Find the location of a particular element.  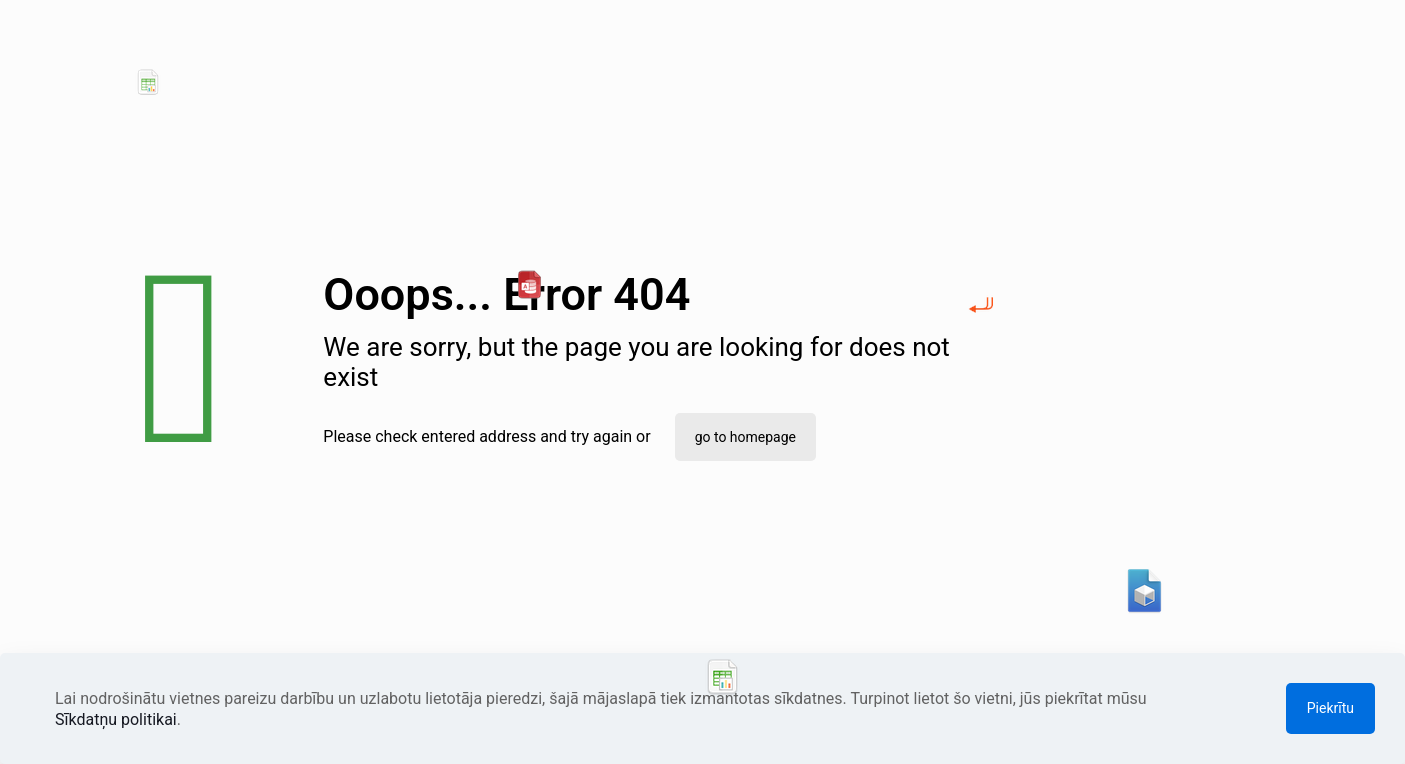

flatpak application reference file is located at coordinates (1144, 590).